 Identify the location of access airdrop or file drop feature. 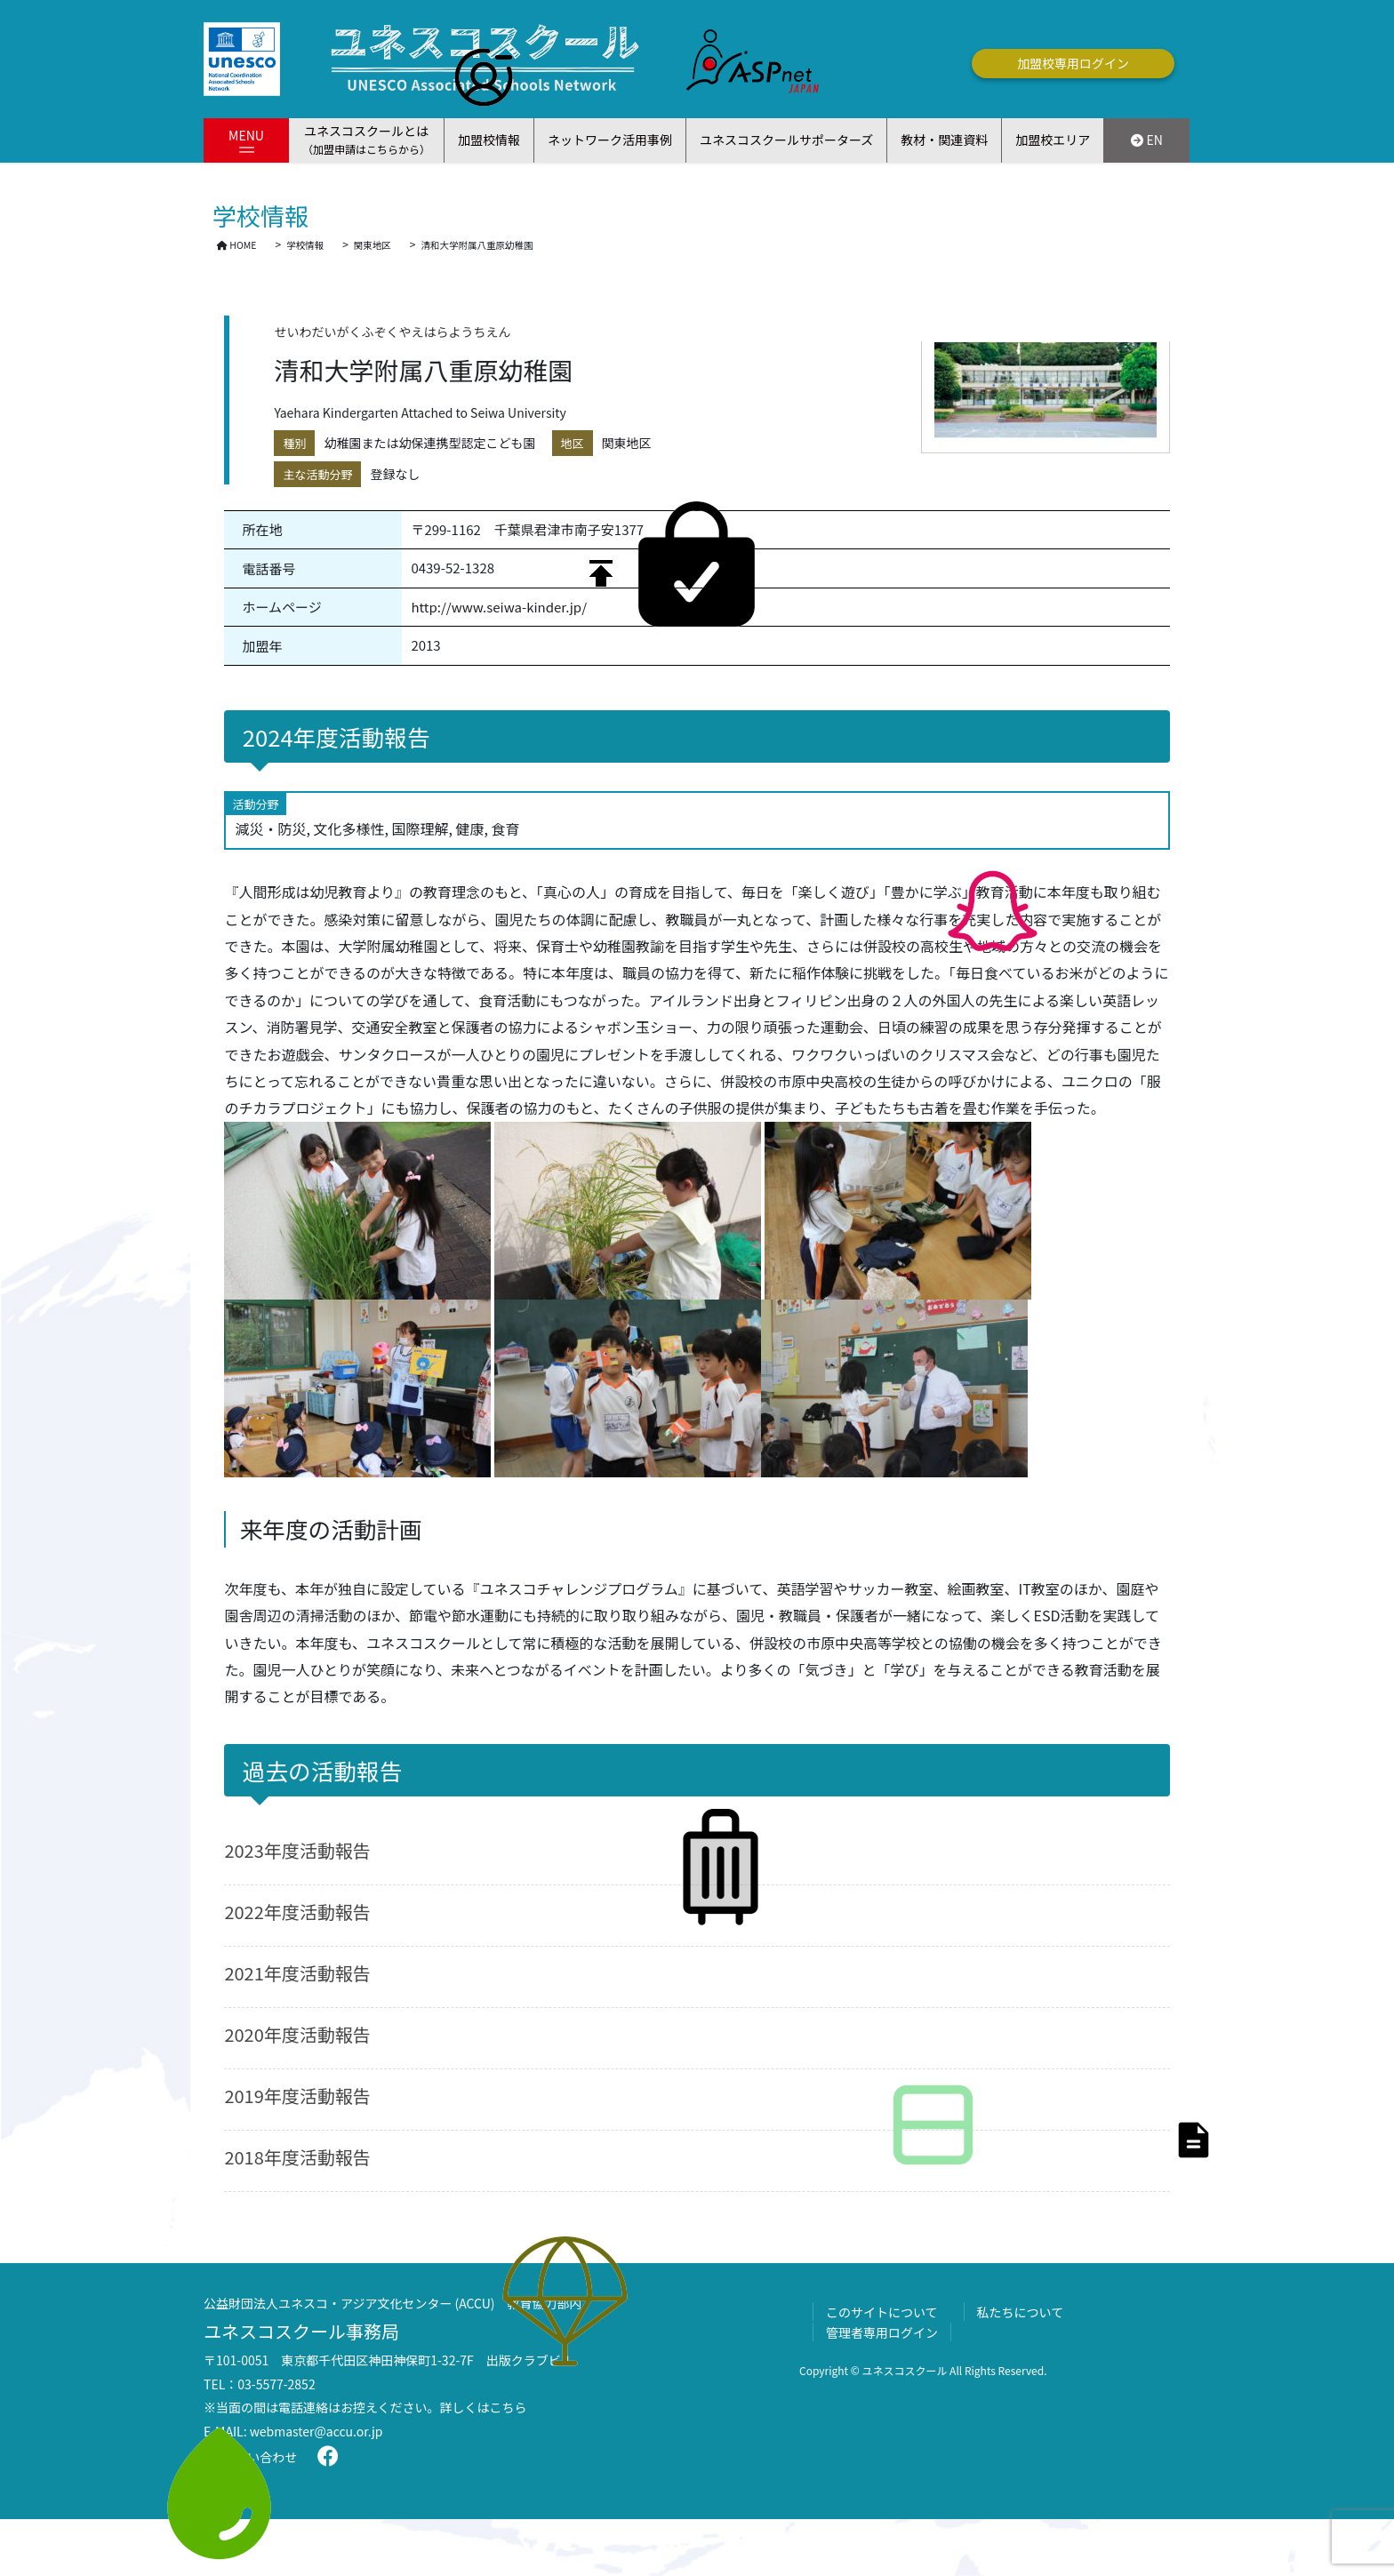
(565, 2303).